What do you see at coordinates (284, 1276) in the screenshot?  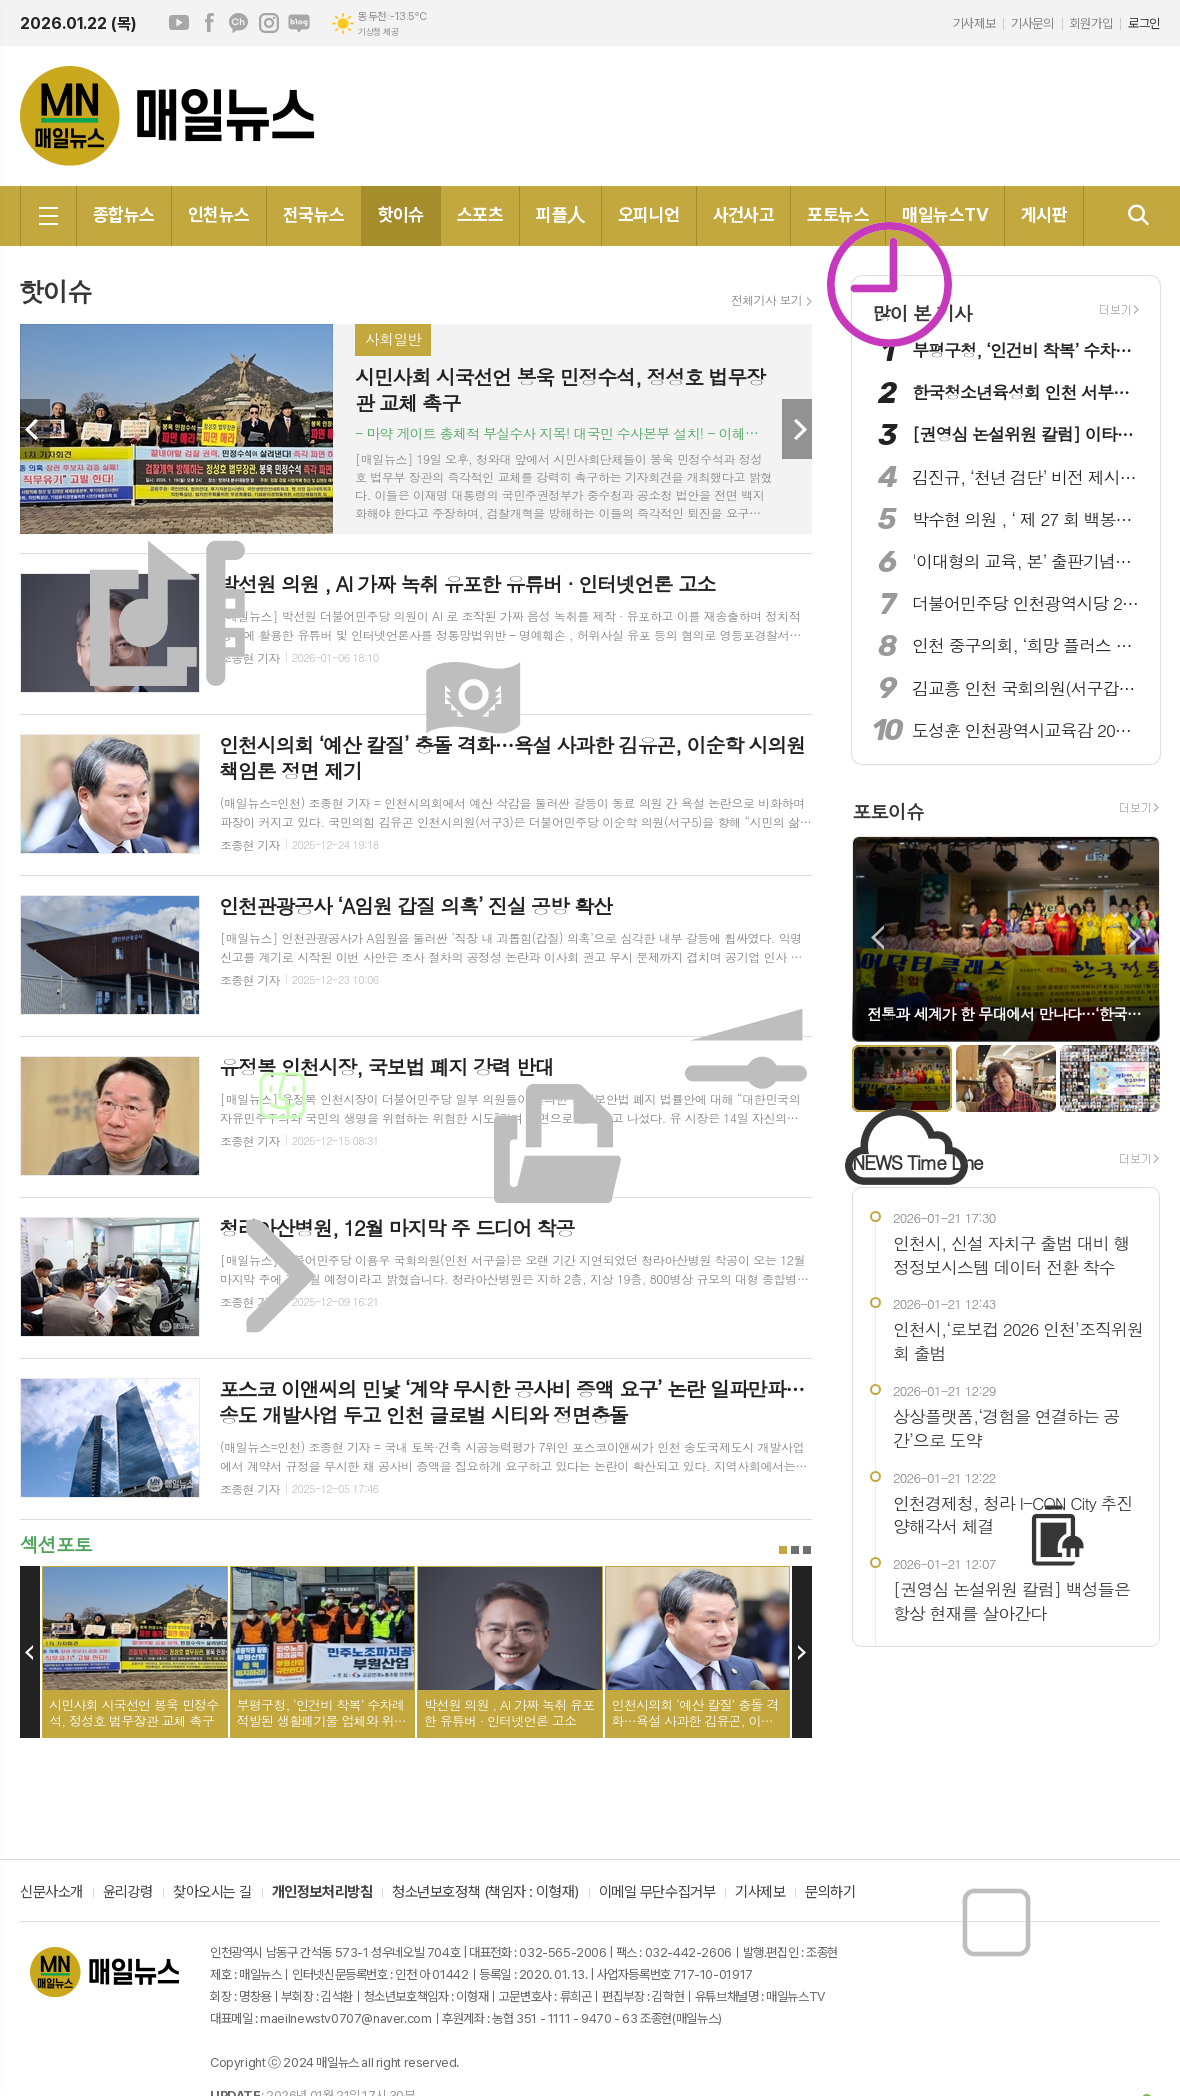 I see `navigate to the next item or page` at bounding box center [284, 1276].